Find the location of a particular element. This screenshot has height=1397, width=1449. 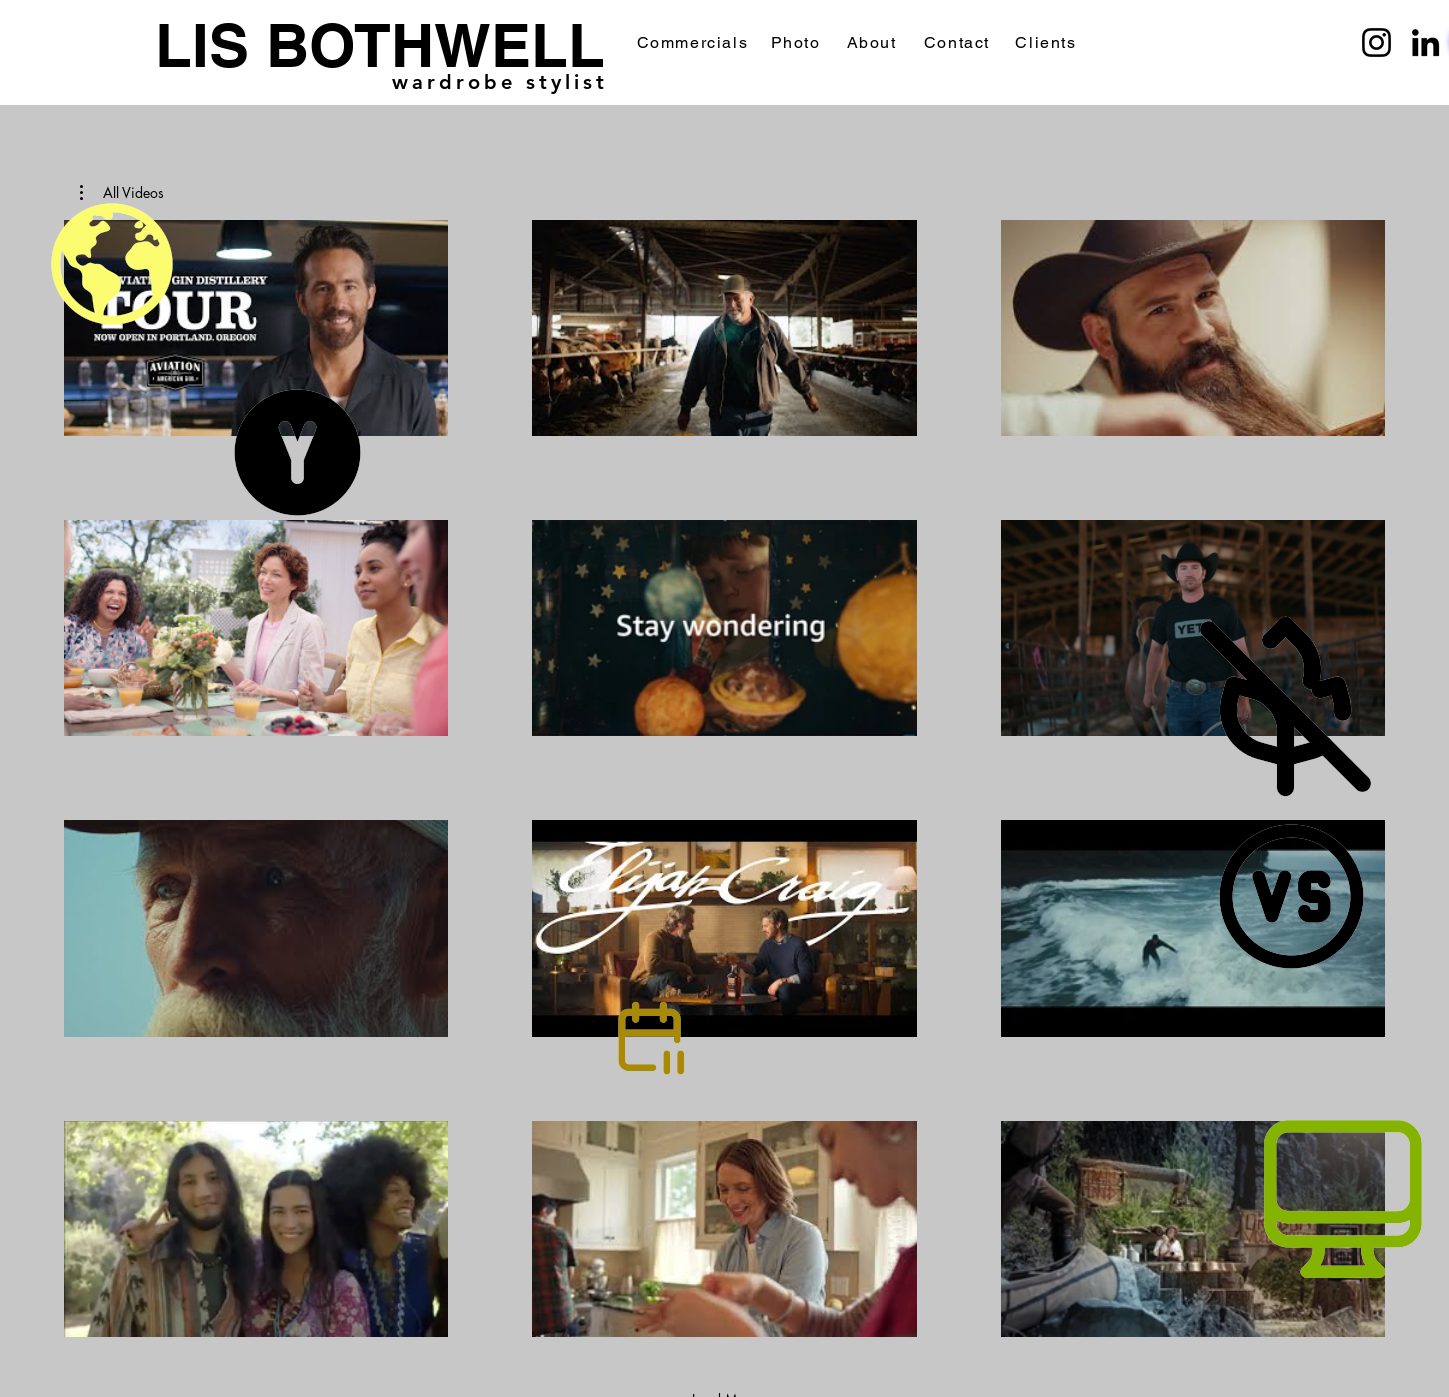

indicates gluten-free option or product is located at coordinates (1285, 706).